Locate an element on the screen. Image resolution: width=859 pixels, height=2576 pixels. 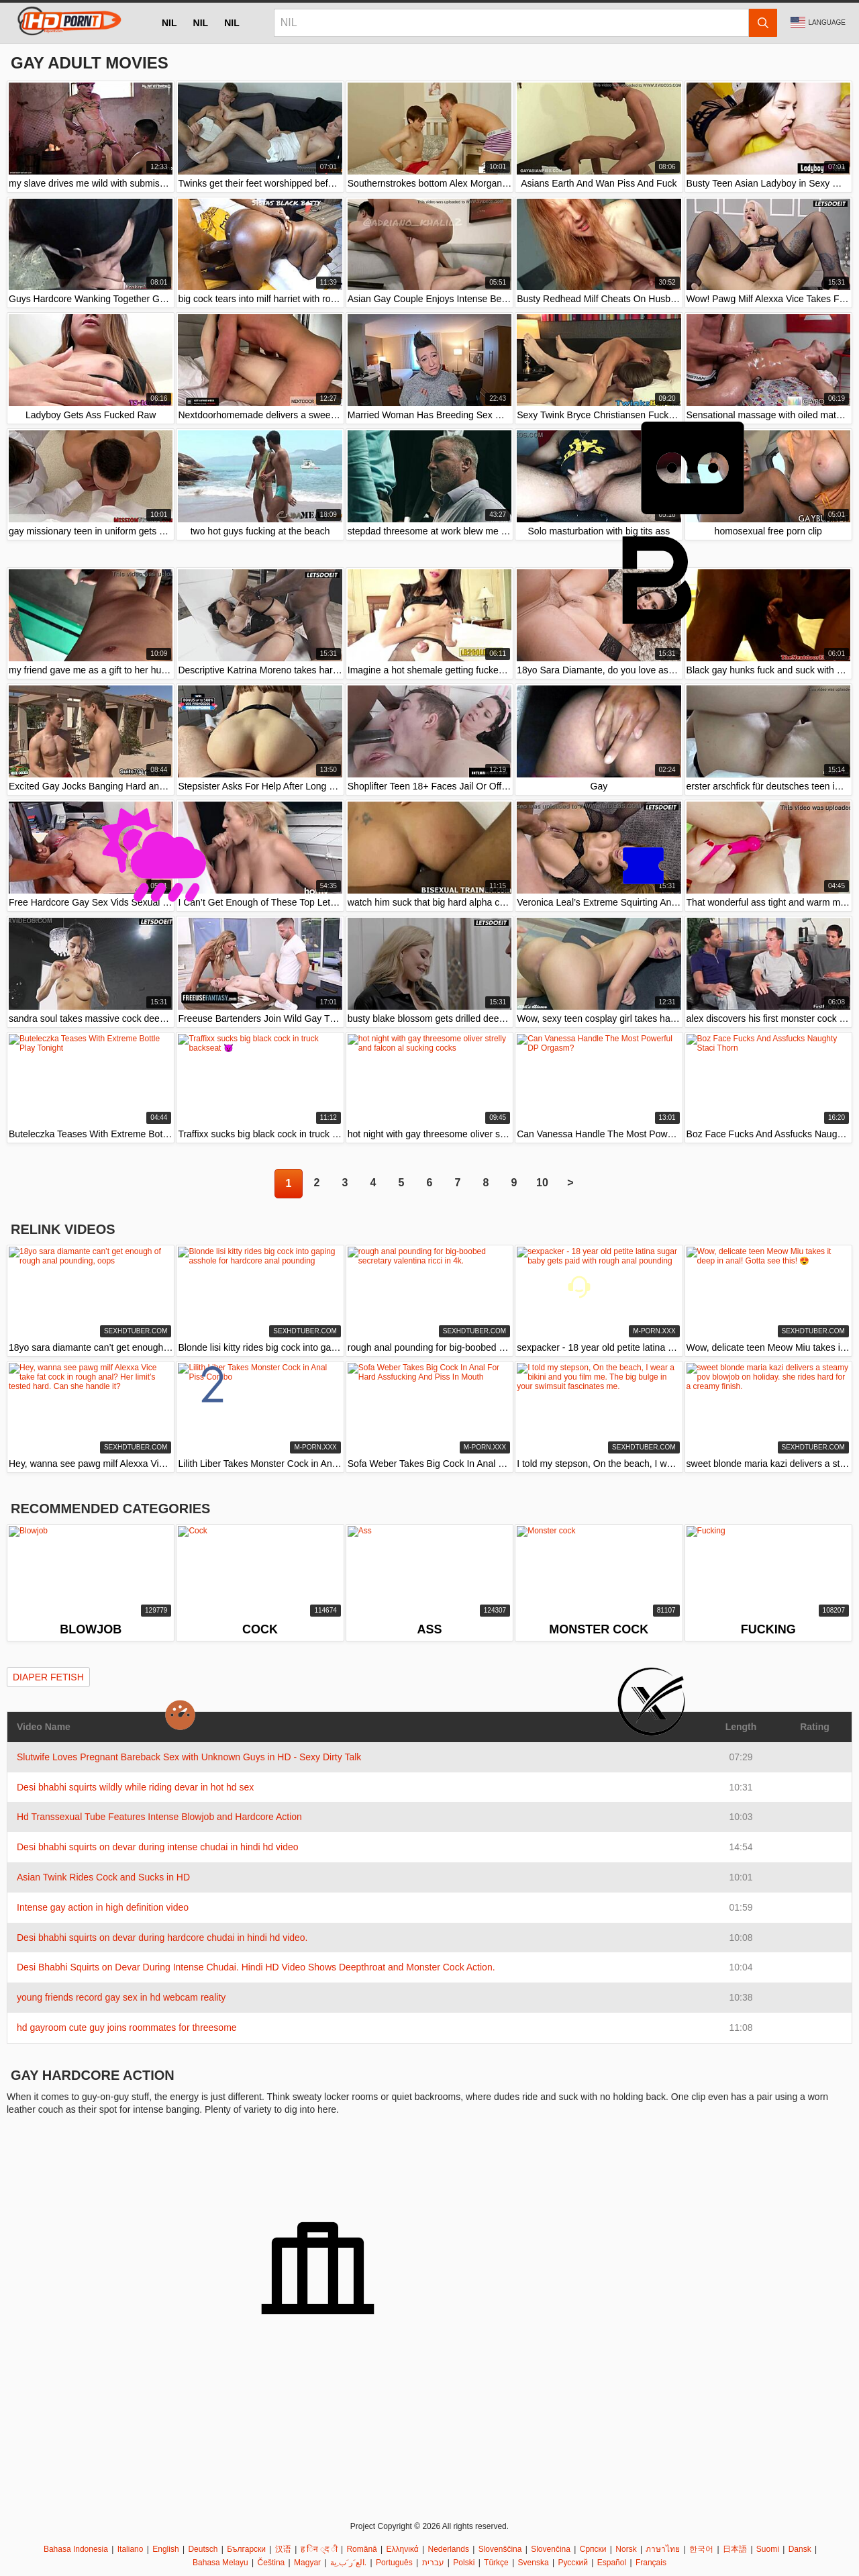
view your tickets or passes is located at coordinates (643, 865).